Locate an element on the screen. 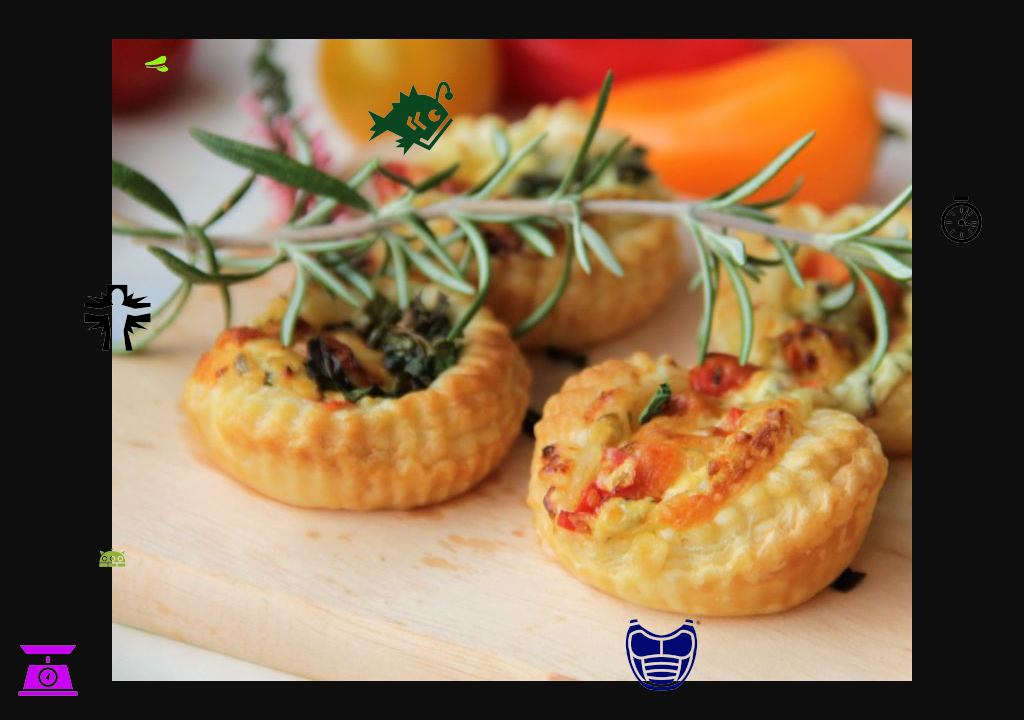 This screenshot has height=720, width=1024. start or view a timer is located at coordinates (961, 219).